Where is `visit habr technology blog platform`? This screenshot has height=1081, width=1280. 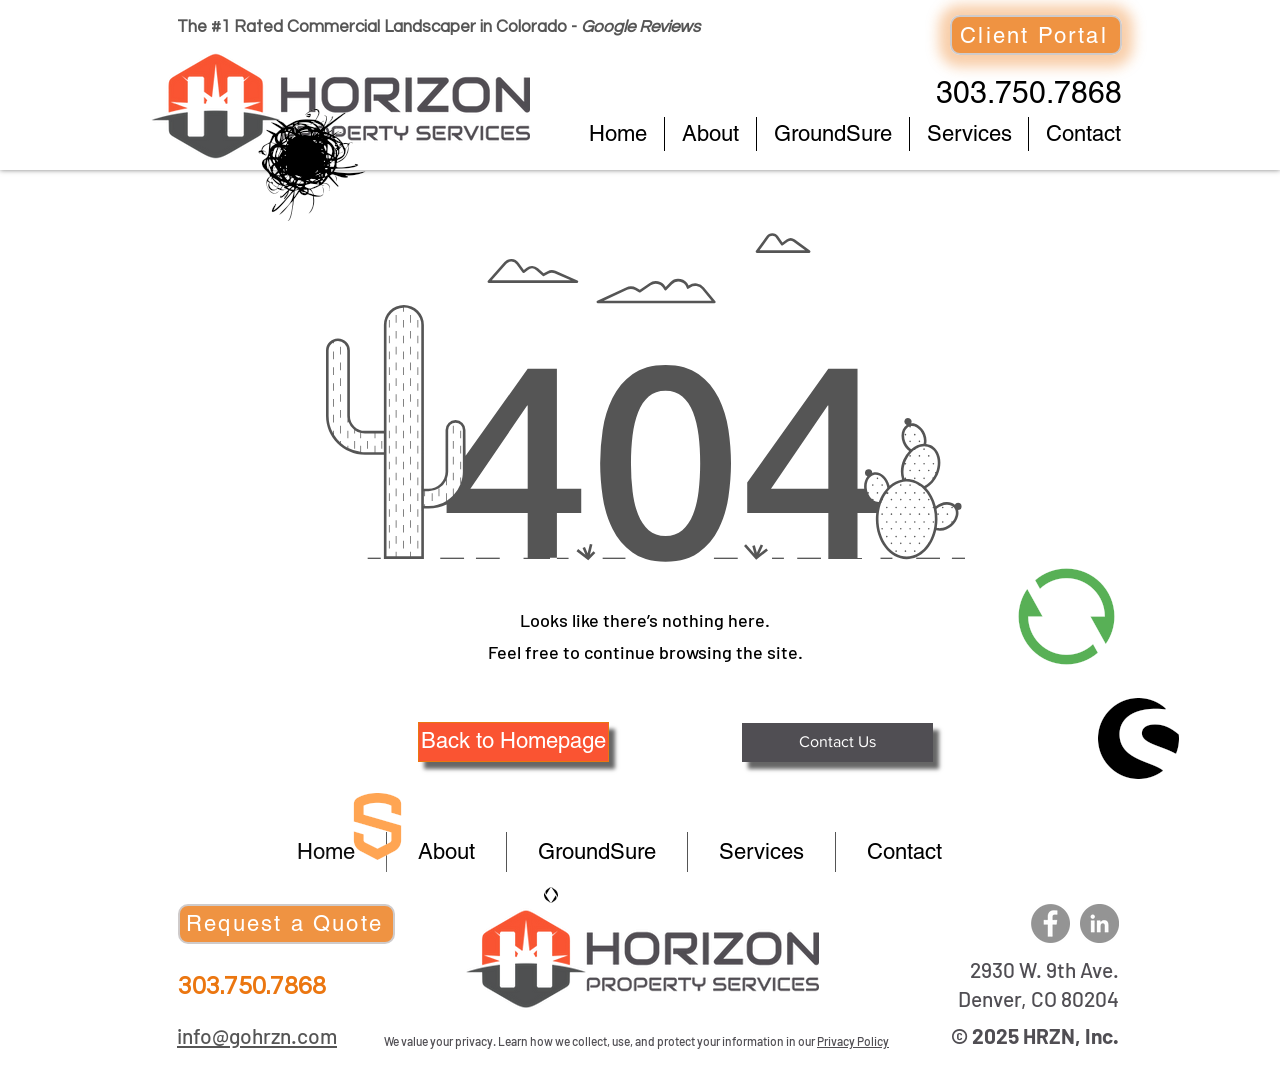
visit habr technology blog platform is located at coordinates (312, 165).